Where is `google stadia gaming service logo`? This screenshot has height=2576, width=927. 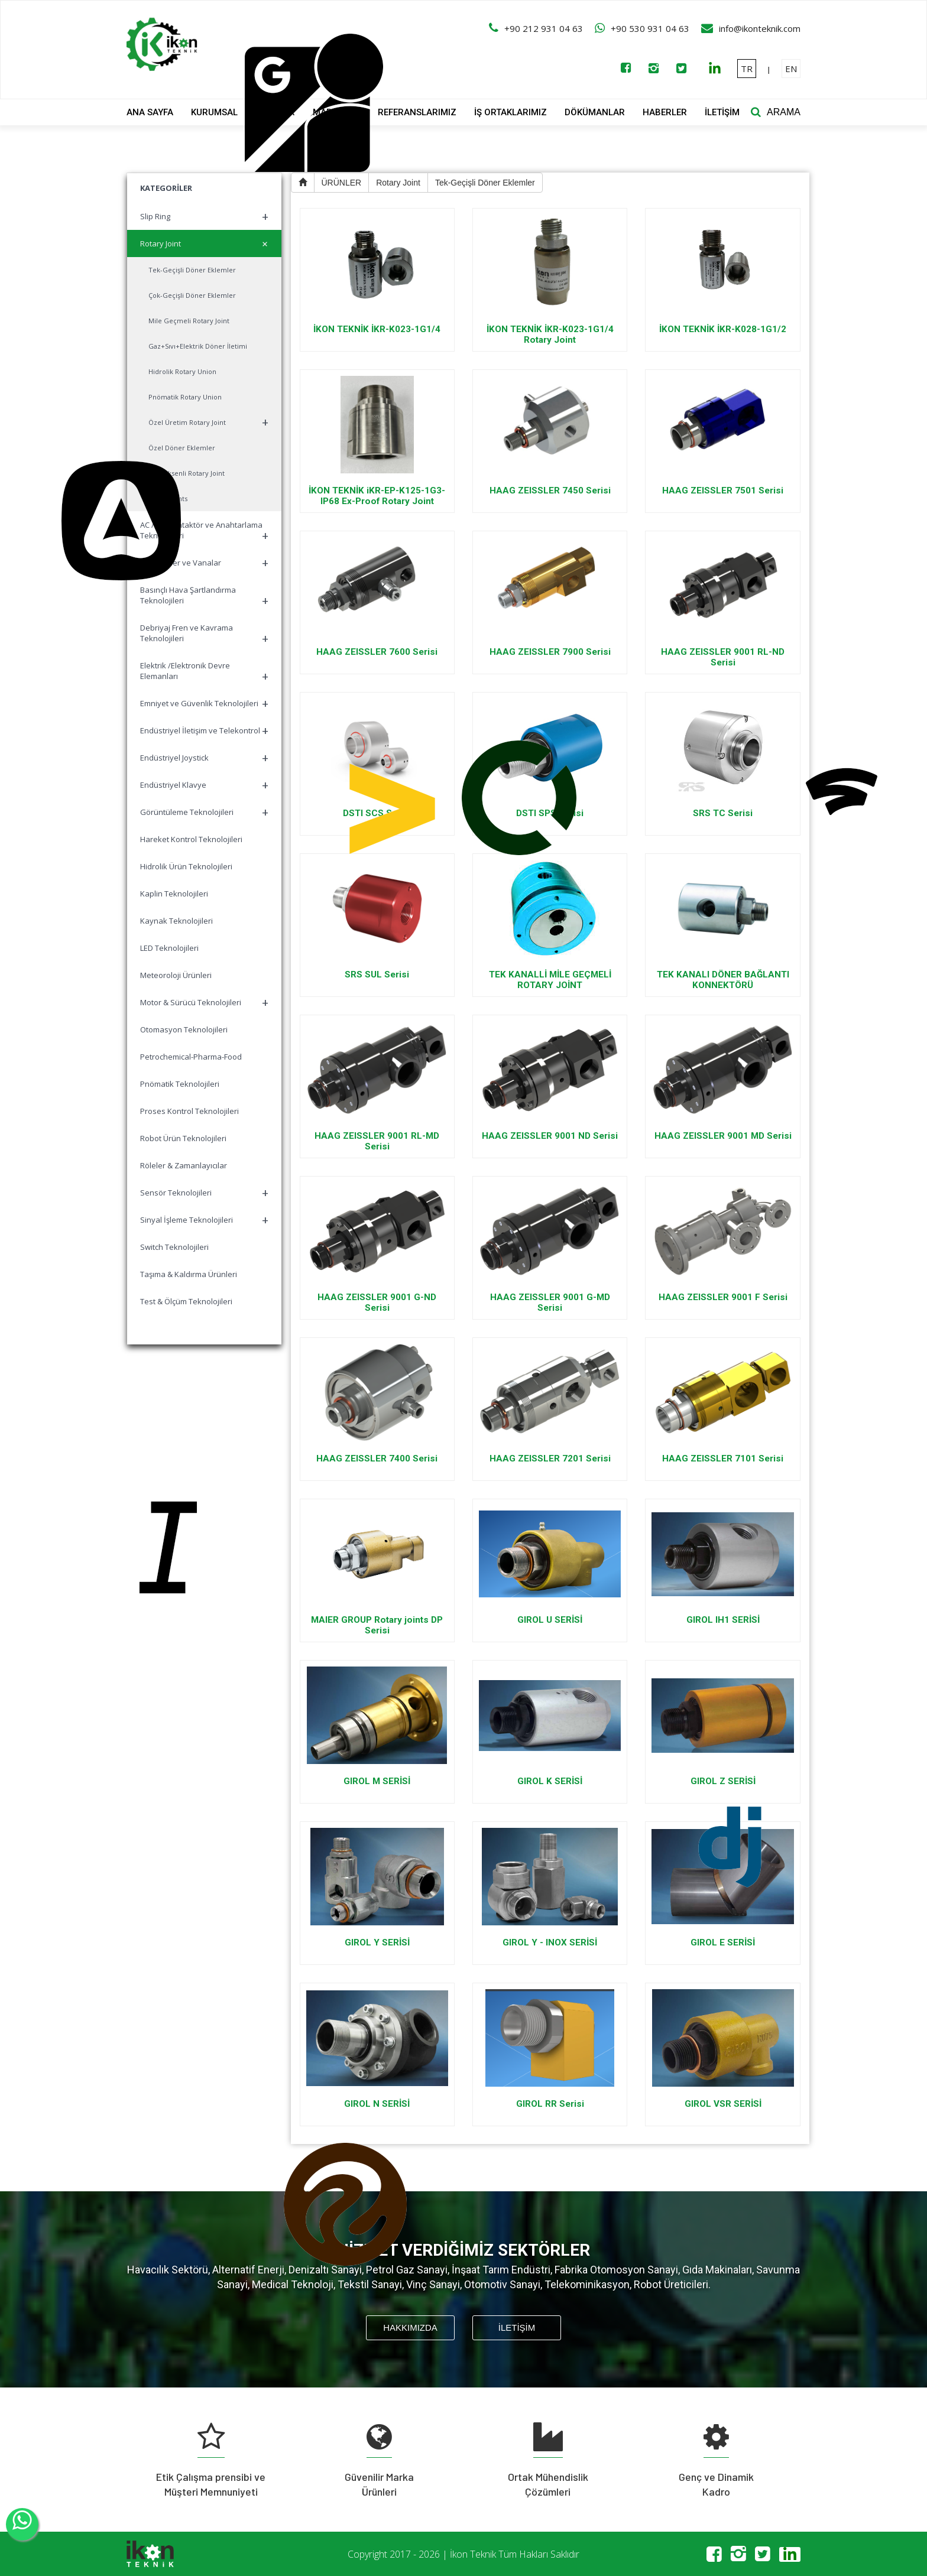 google stadia gaming service logo is located at coordinates (841, 791).